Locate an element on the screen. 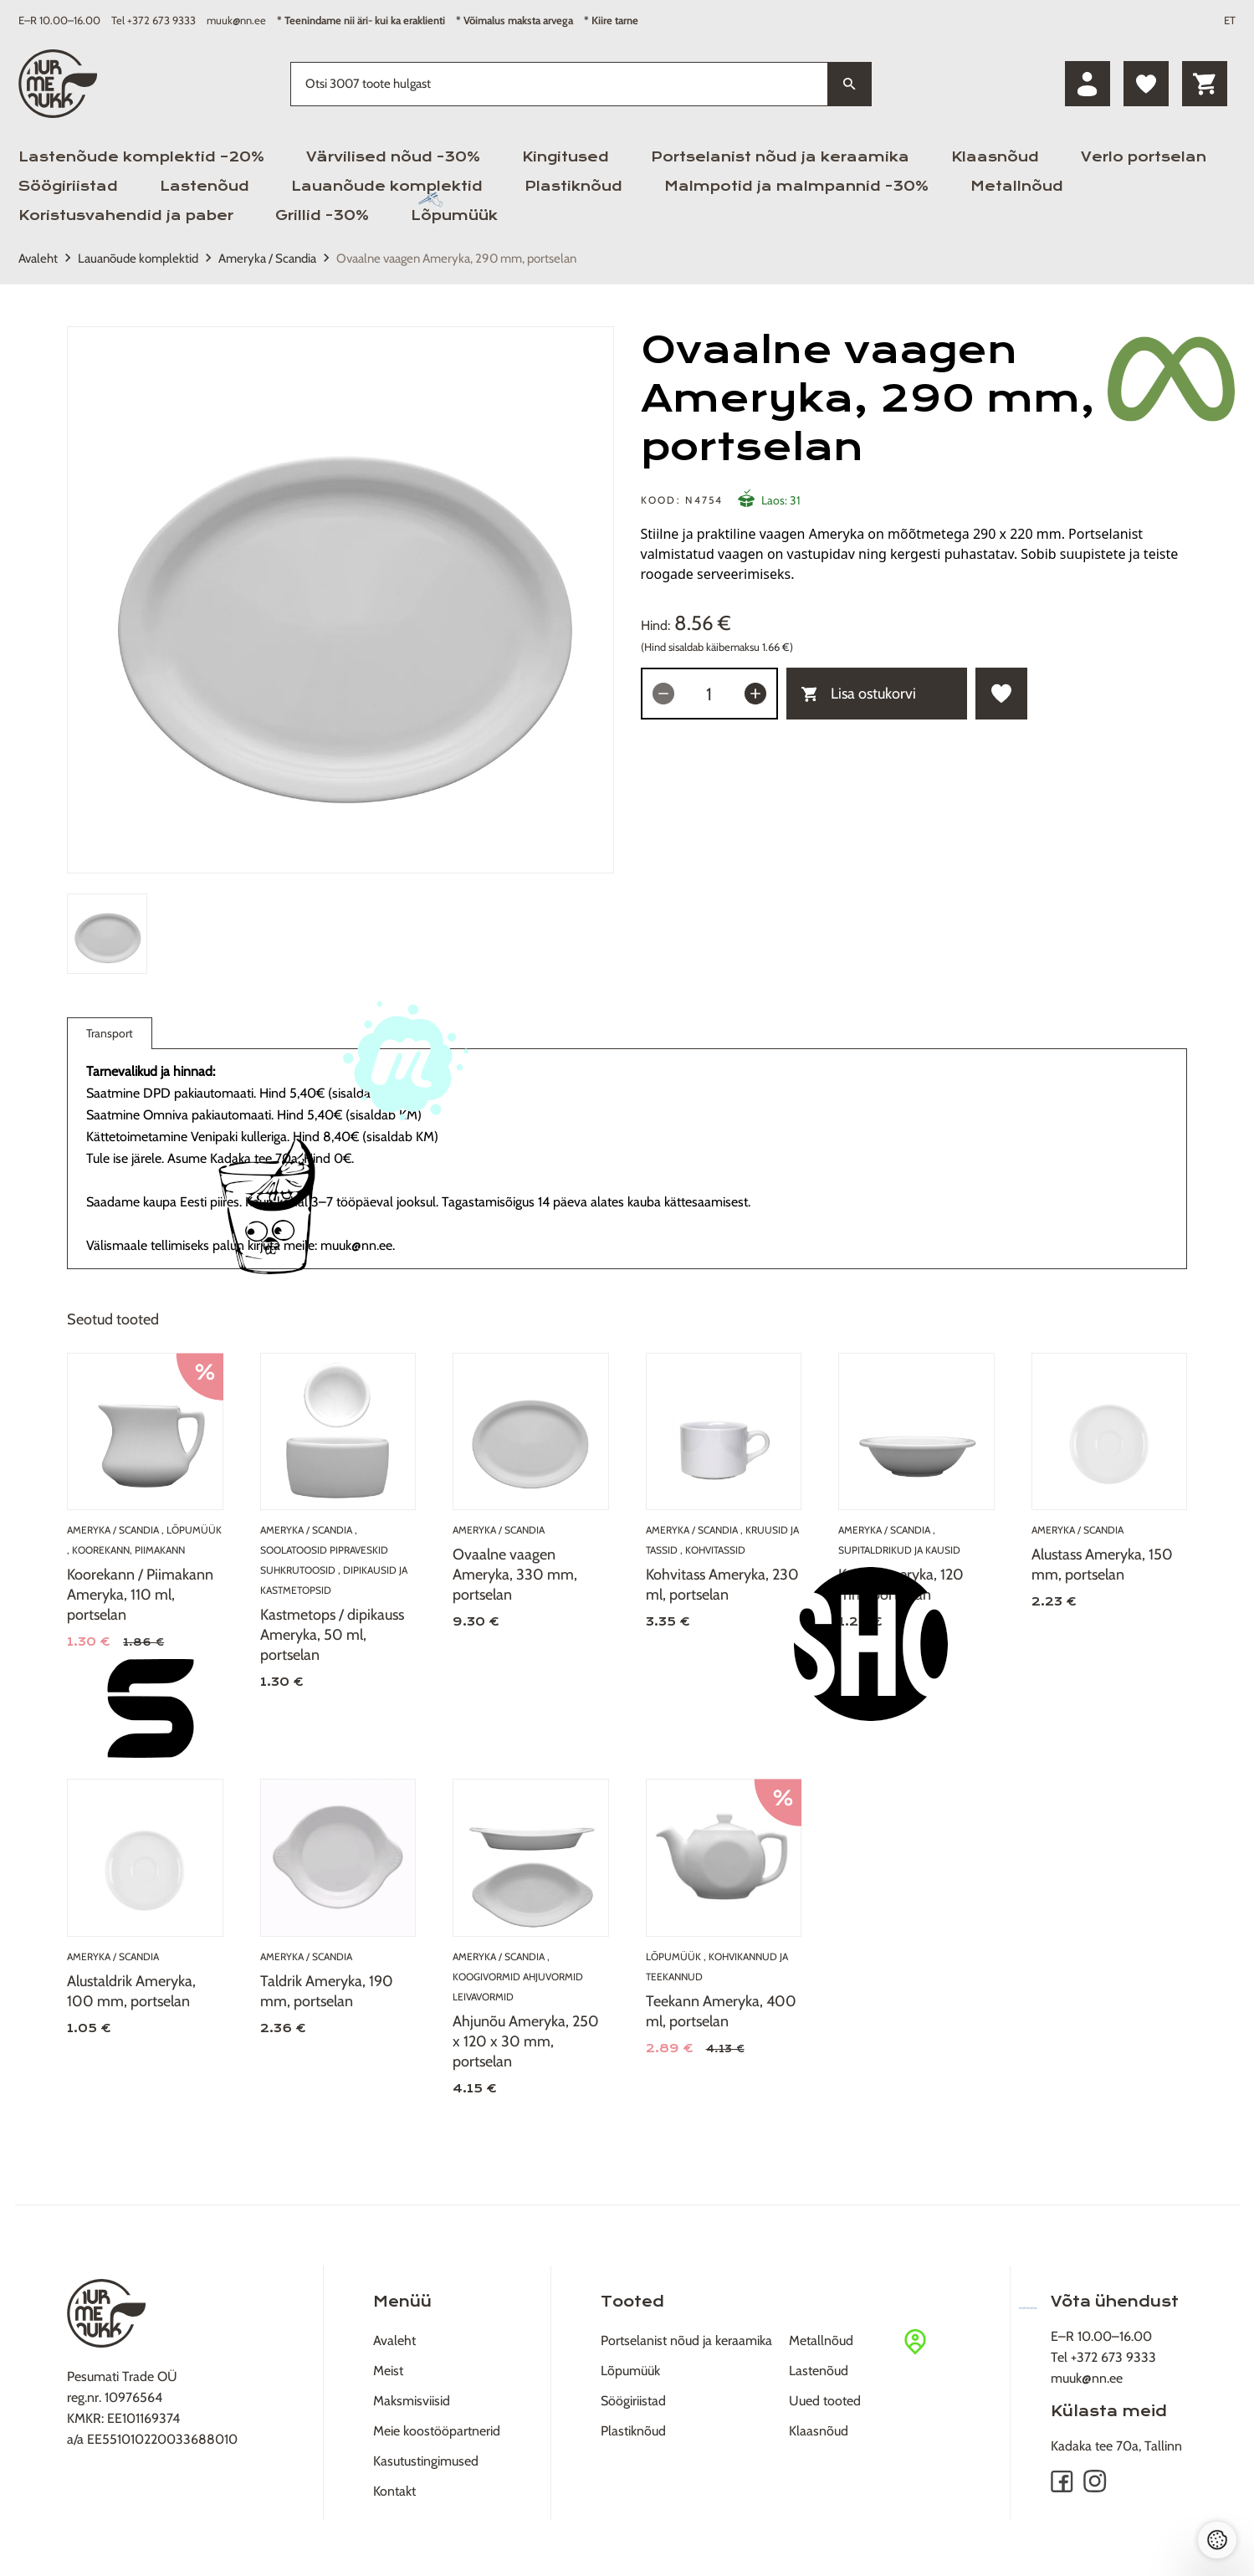 Image resolution: width=1254 pixels, height=2576 pixels. Mahindra company logo is located at coordinates (1027, 2307).